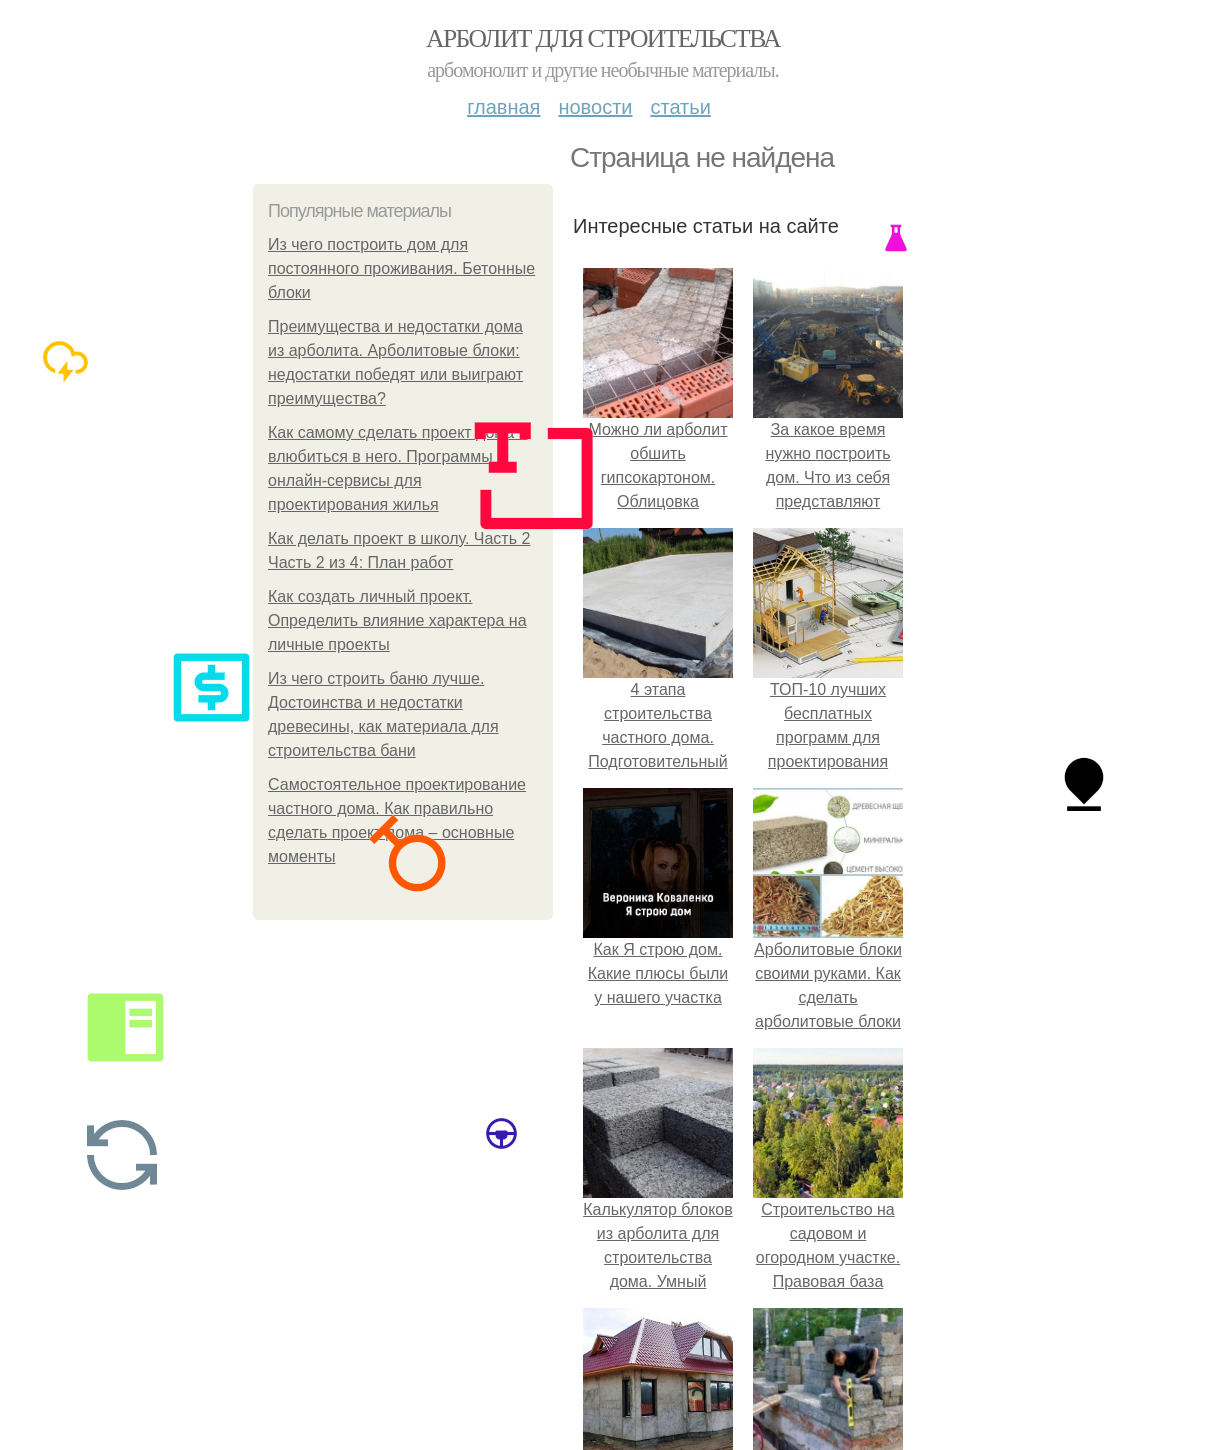 This screenshot has width=1206, height=1450. I want to click on open reading mode or e-reader, so click(125, 1027).